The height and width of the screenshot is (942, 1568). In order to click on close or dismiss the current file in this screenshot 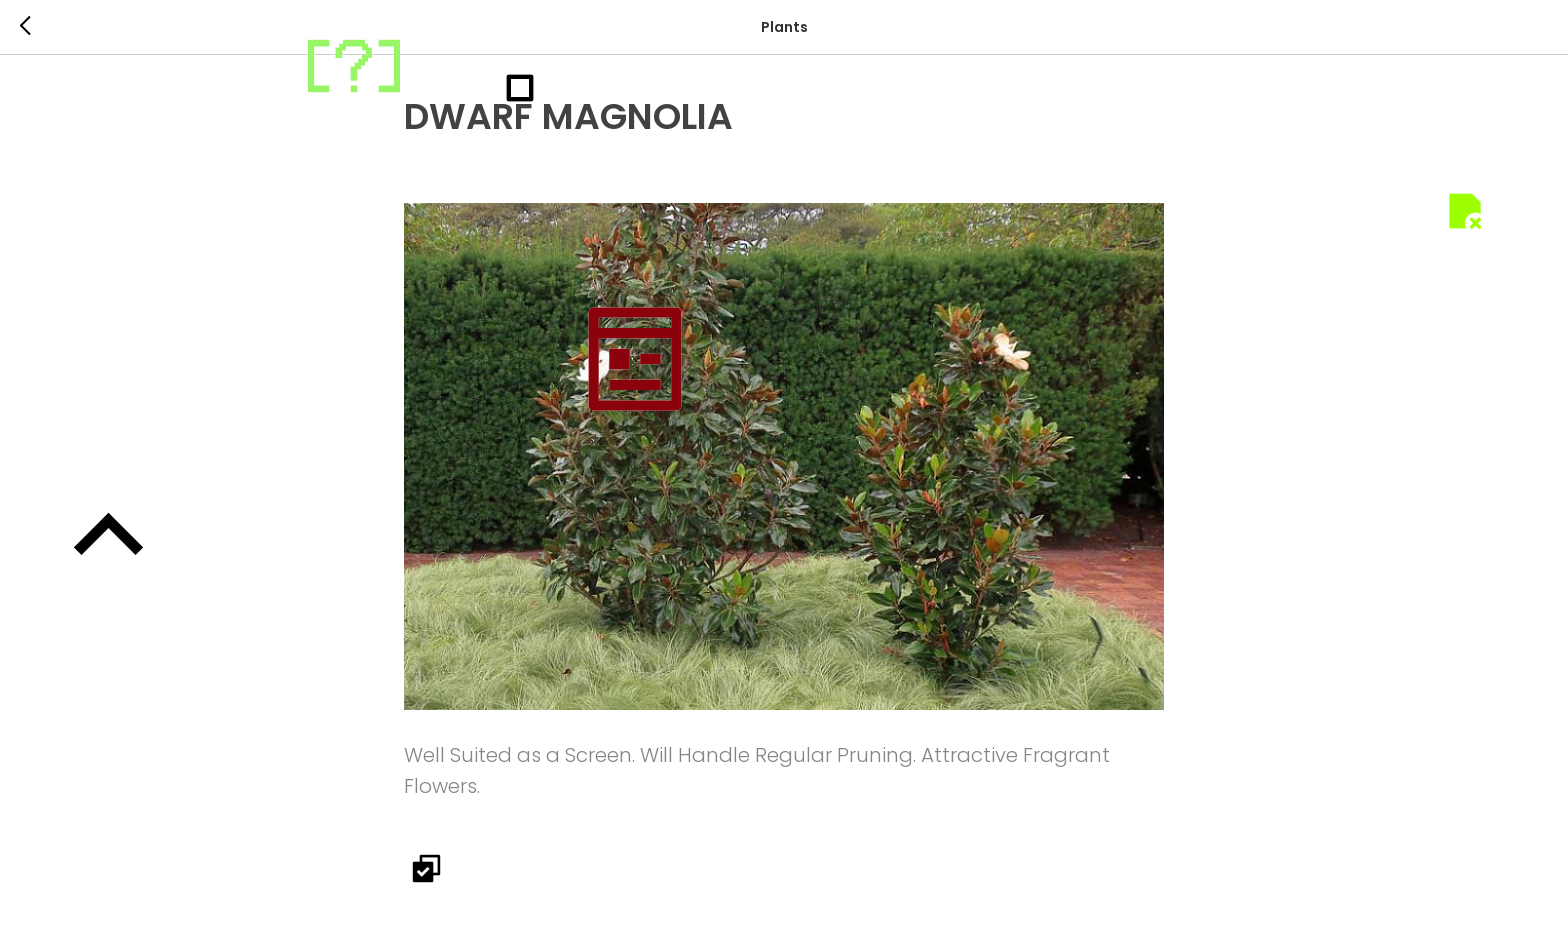, I will do `click(1465, 211)`.